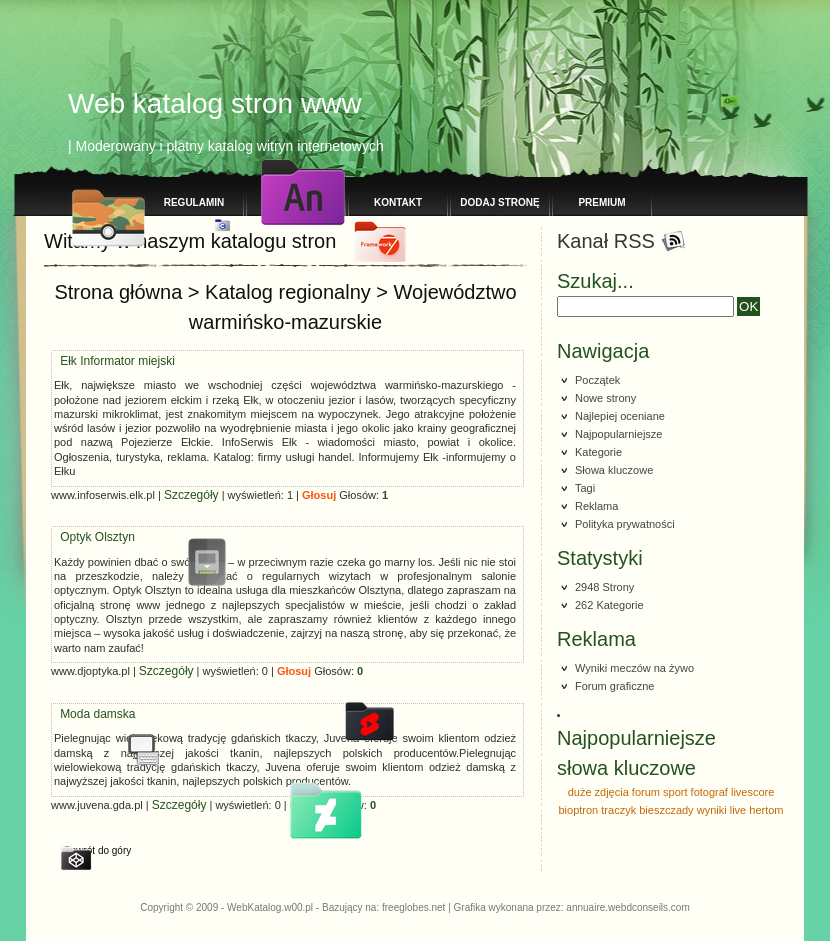  I want to click on open framework7 project folder, so click(380, 243).